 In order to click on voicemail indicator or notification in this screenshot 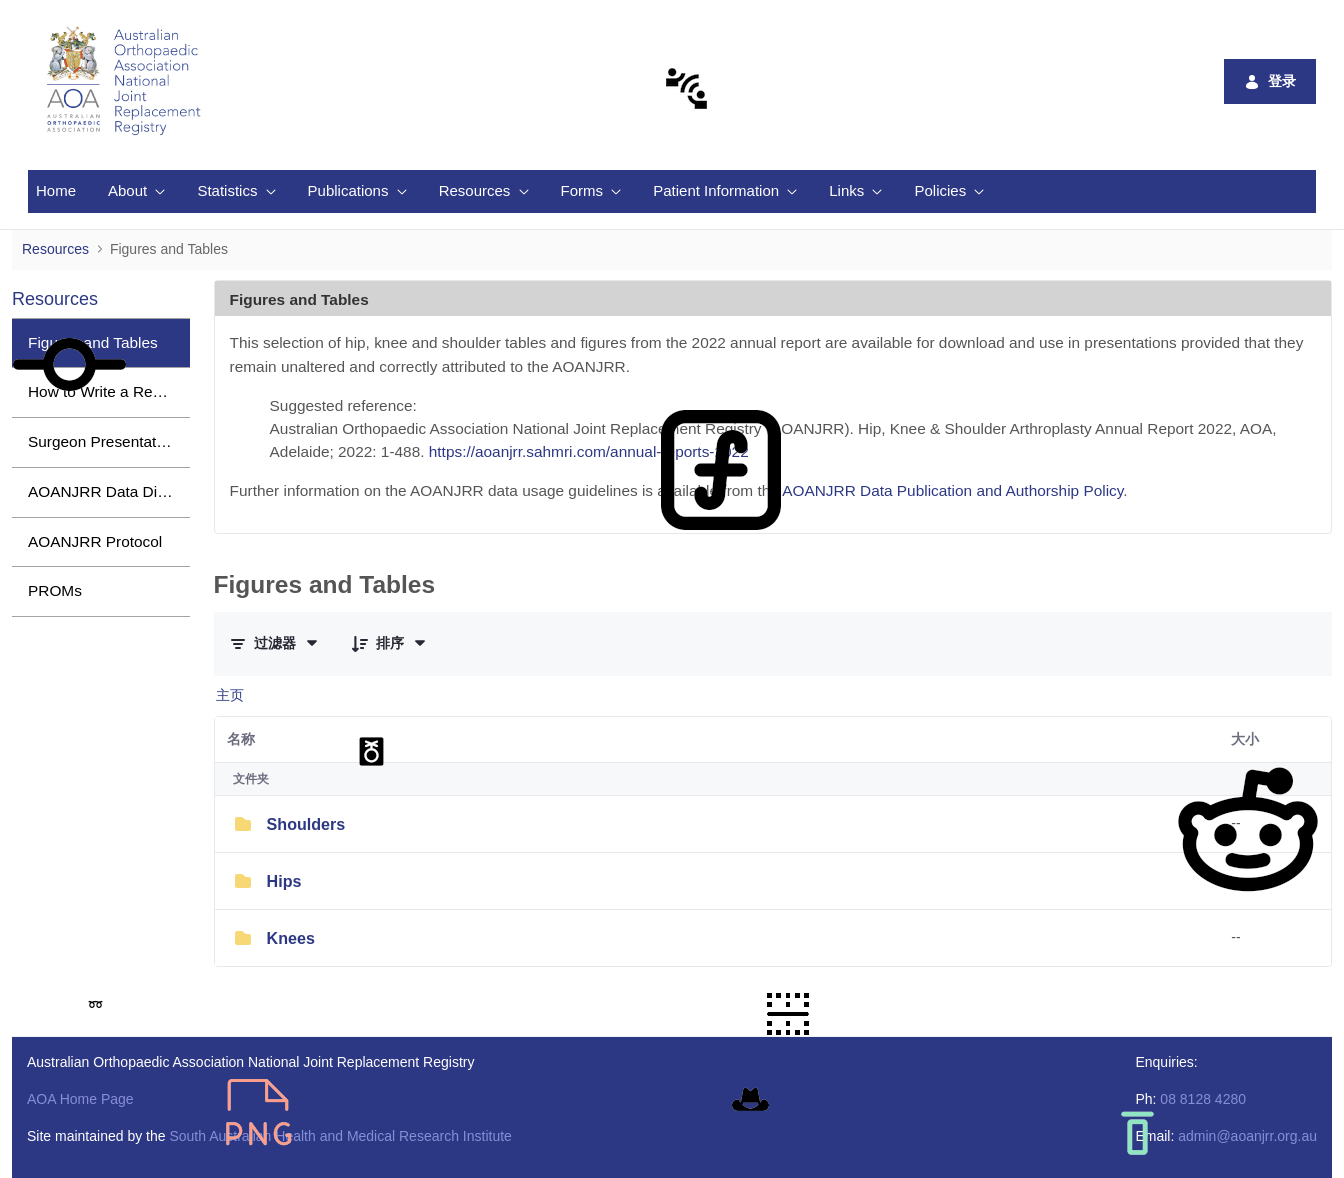, I will do `click(95, 1004)`.